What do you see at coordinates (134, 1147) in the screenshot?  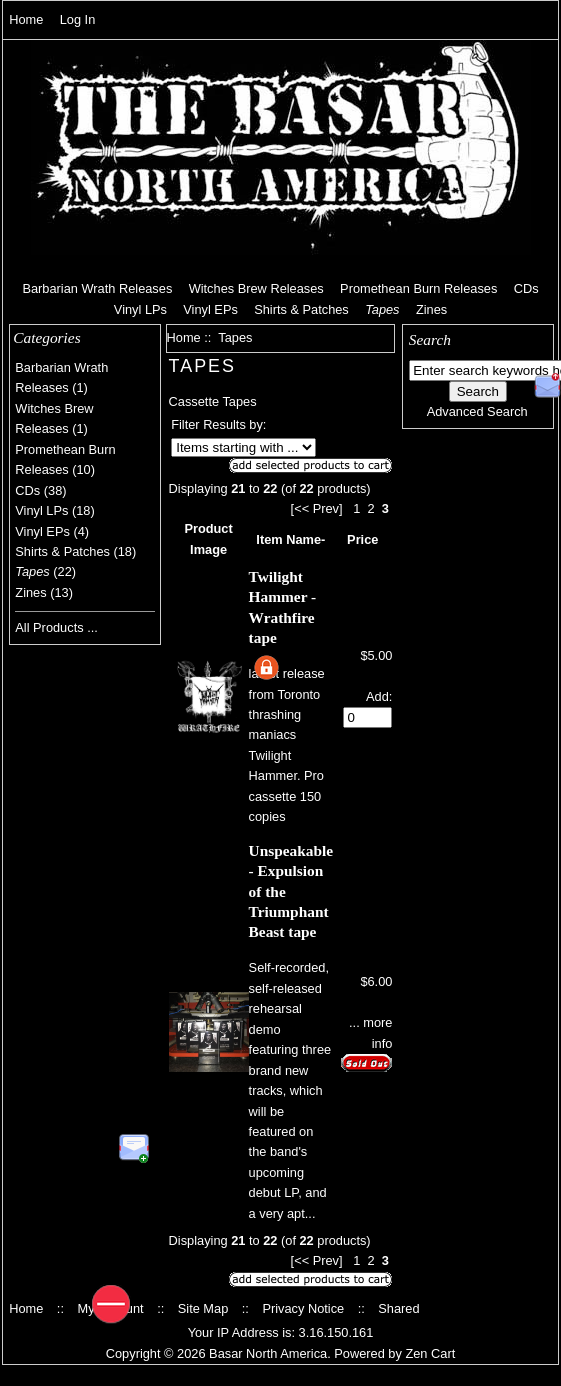 I see `compose a new email message` at bounding box center [134, 1147].